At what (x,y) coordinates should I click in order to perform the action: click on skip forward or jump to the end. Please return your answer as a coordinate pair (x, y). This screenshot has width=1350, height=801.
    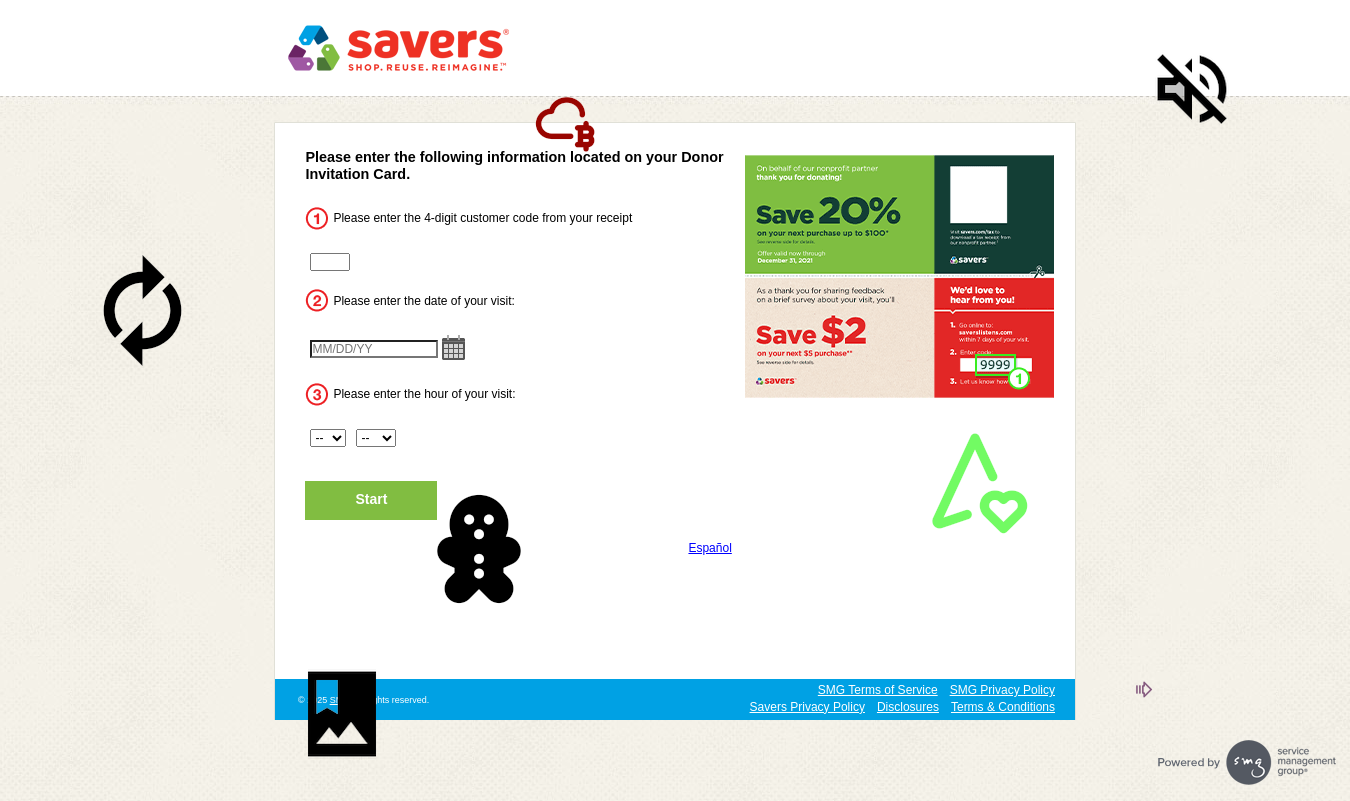
    Looking at the image, I should click on (1143, 689).